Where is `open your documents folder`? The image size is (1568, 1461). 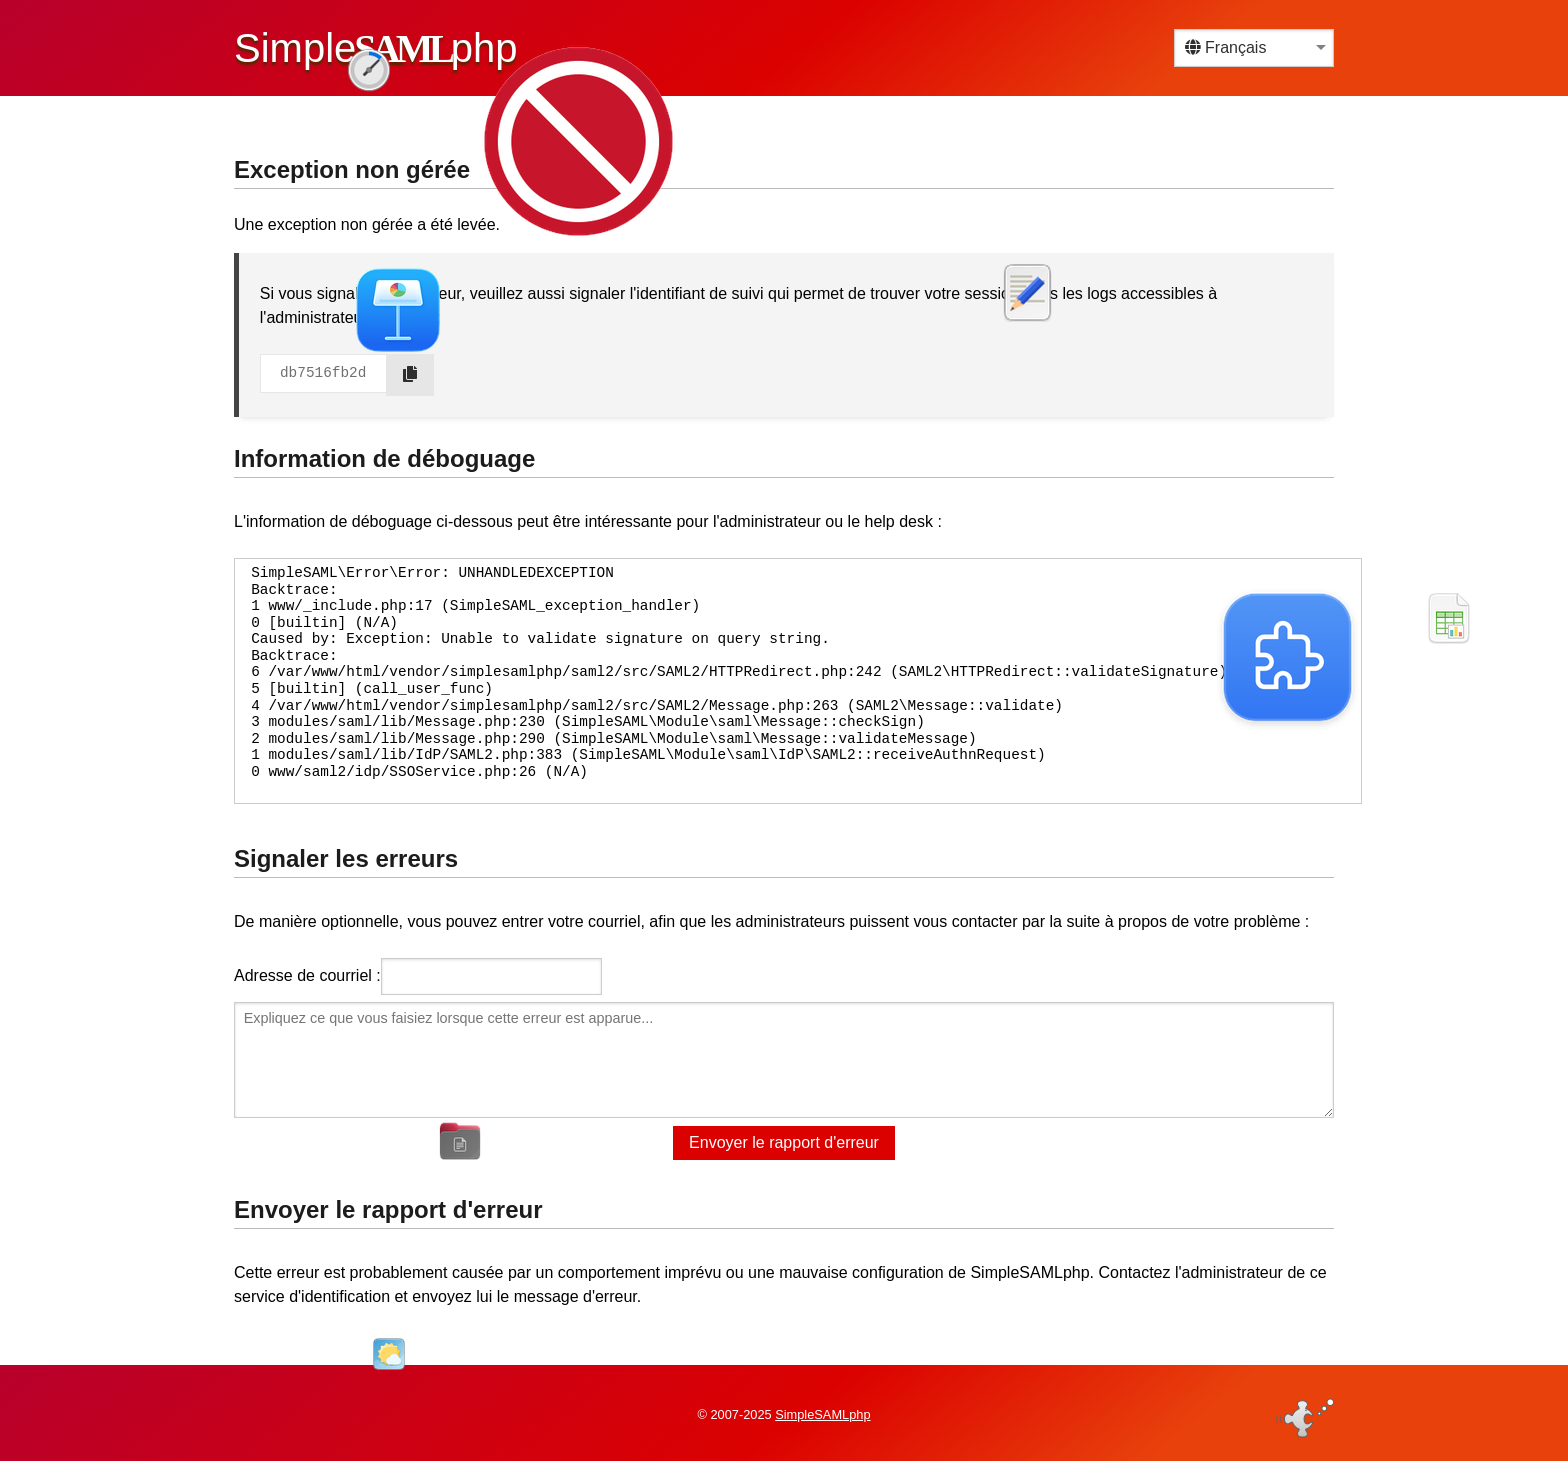
open your documents folder is located at coordinates (460, 1141).